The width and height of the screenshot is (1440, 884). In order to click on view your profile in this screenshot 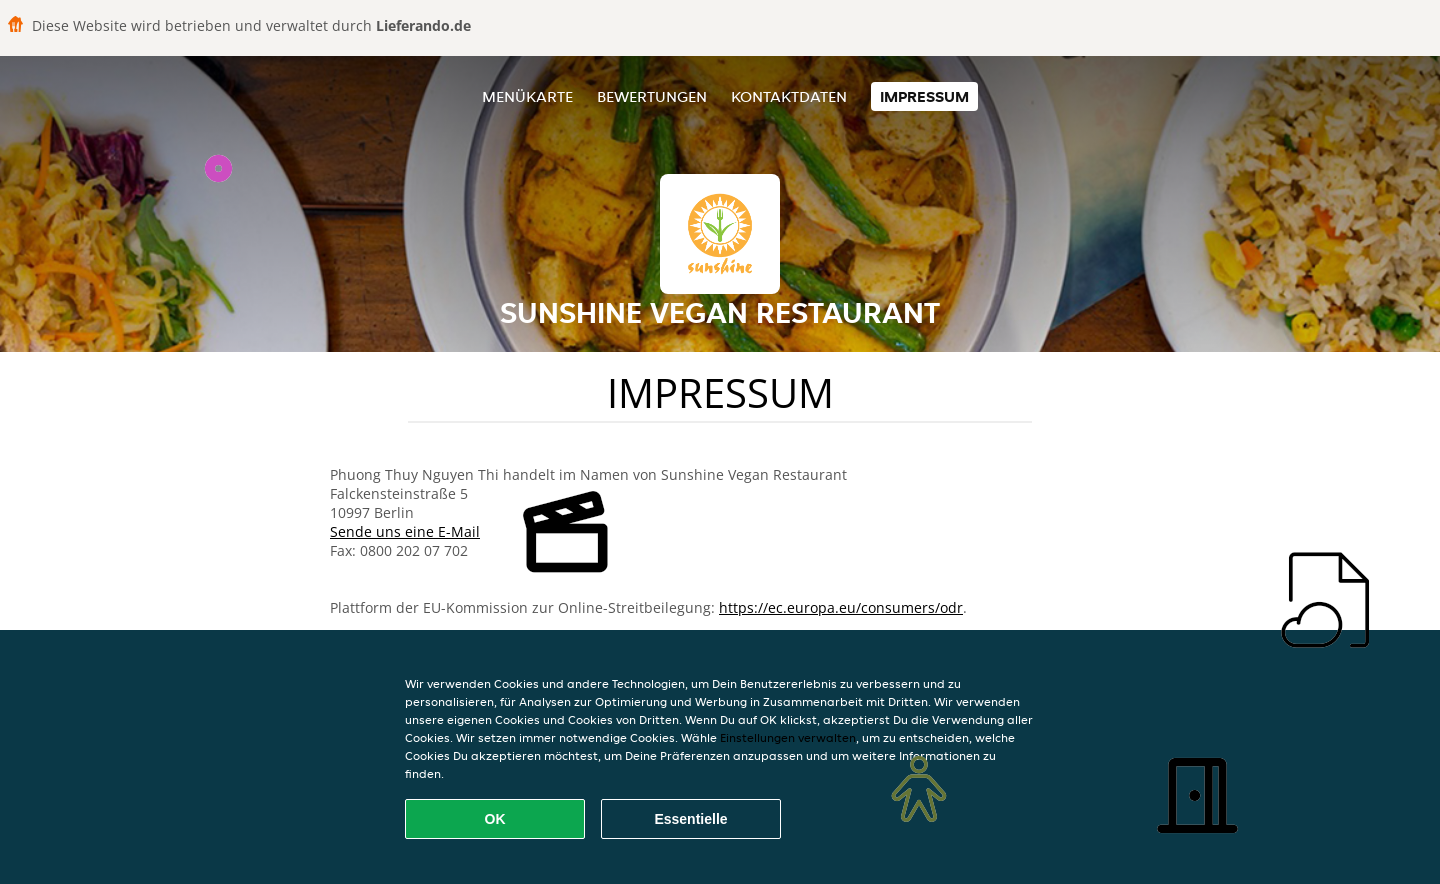, I will do `click(919, 790)`.